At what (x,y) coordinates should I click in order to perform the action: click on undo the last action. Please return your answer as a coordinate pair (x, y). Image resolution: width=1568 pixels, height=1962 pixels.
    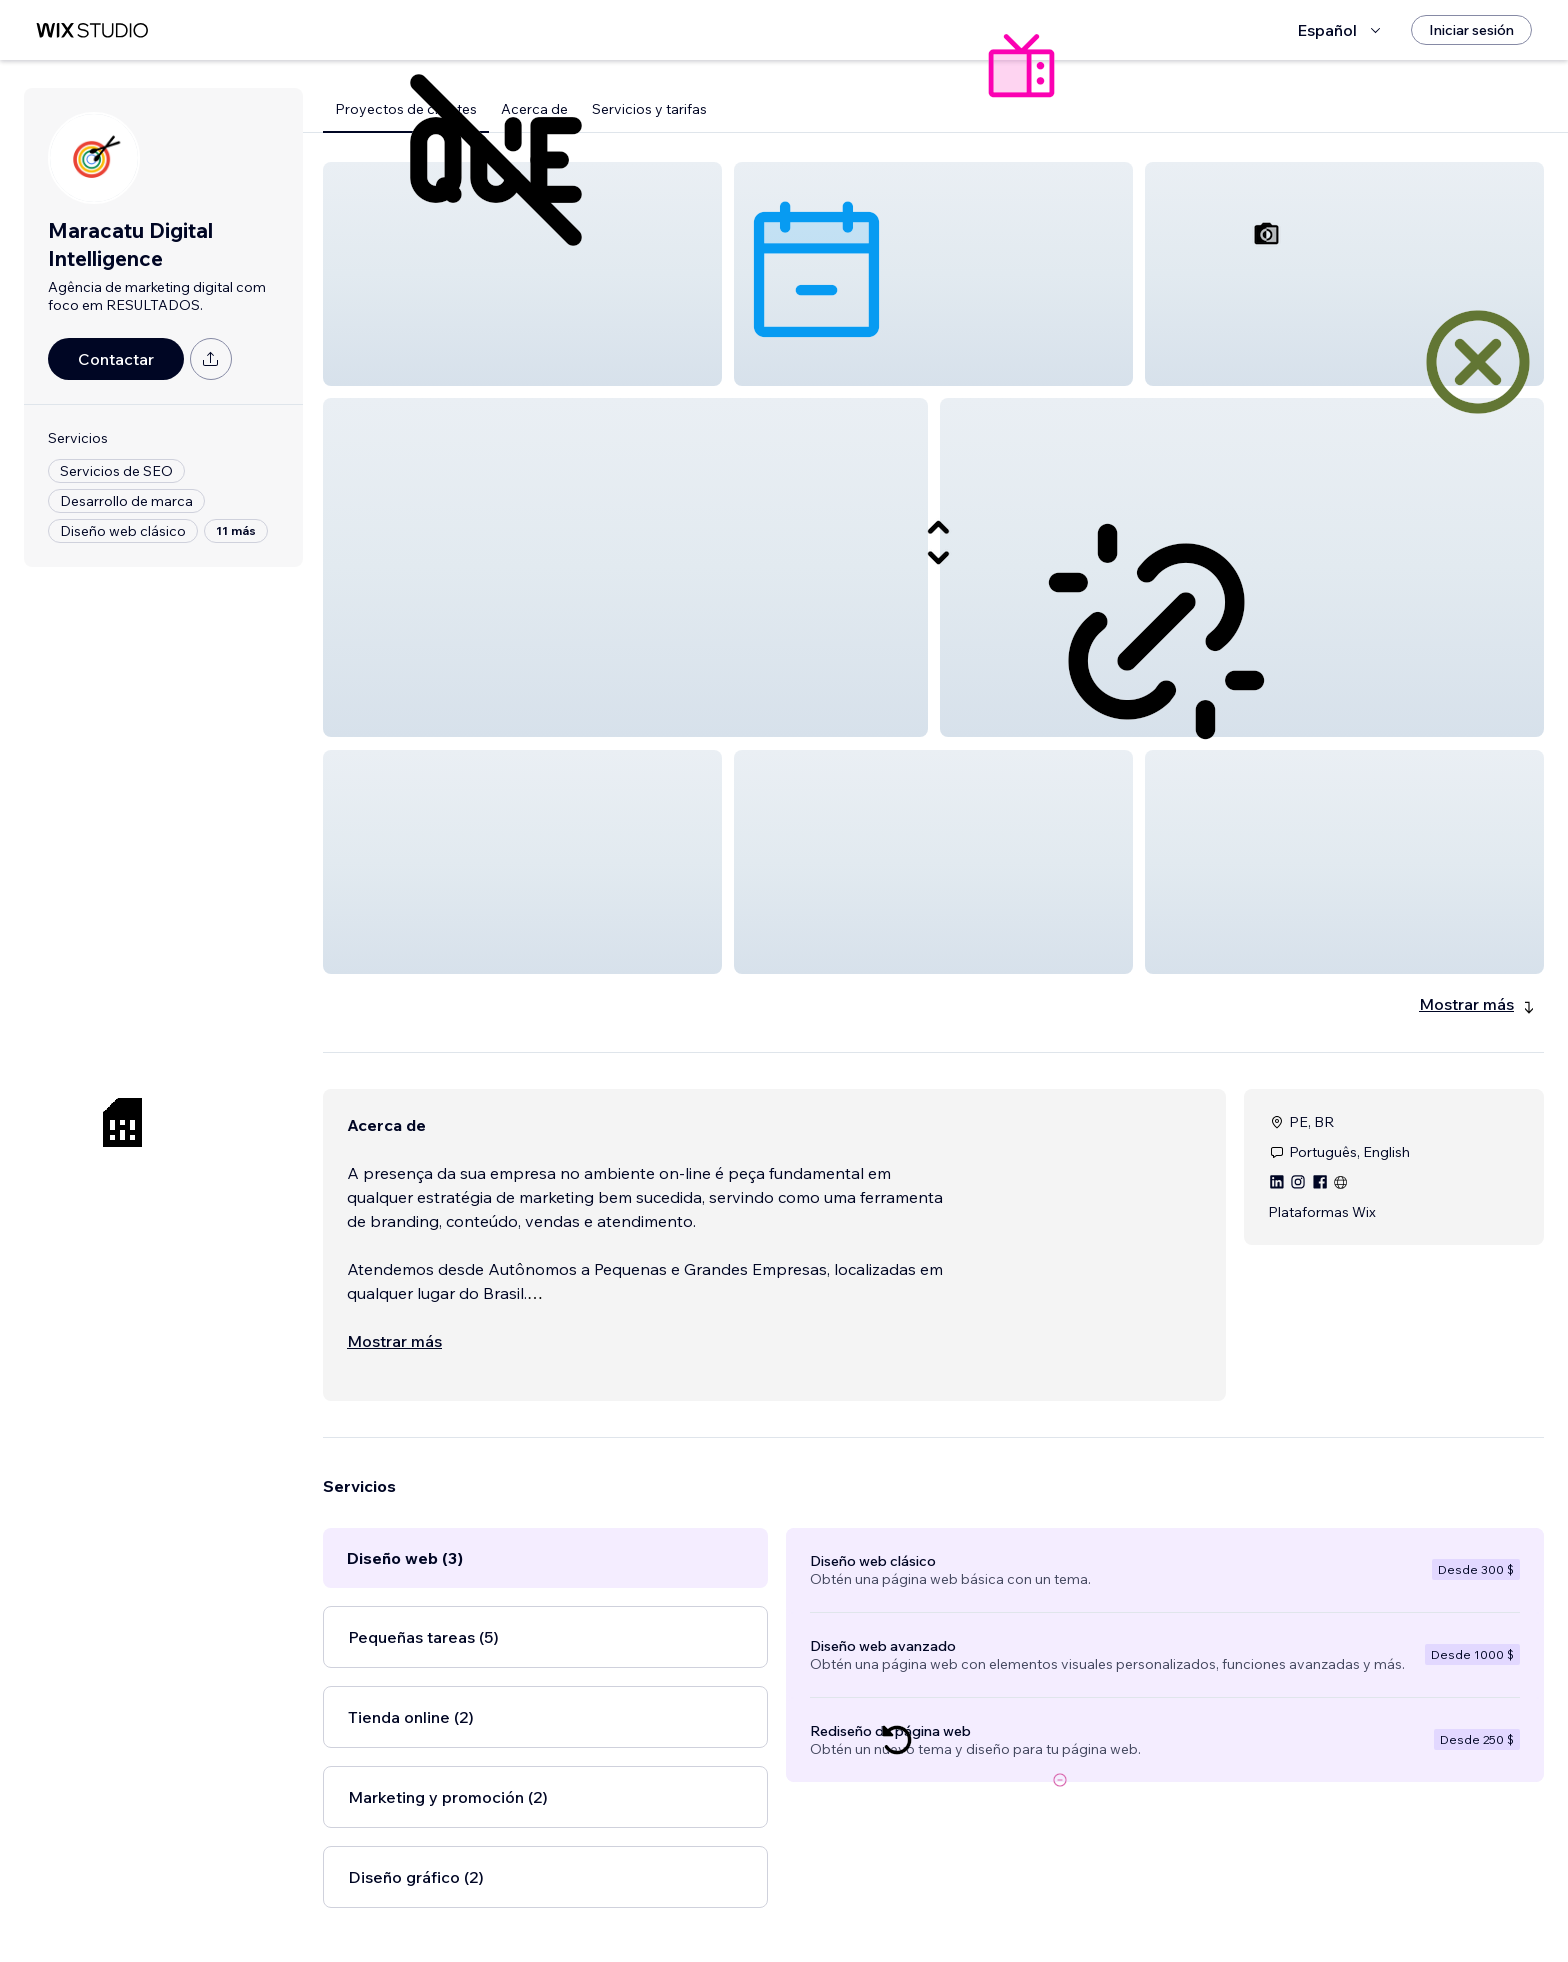
    Looking at the image, I should click on (897, 1740).